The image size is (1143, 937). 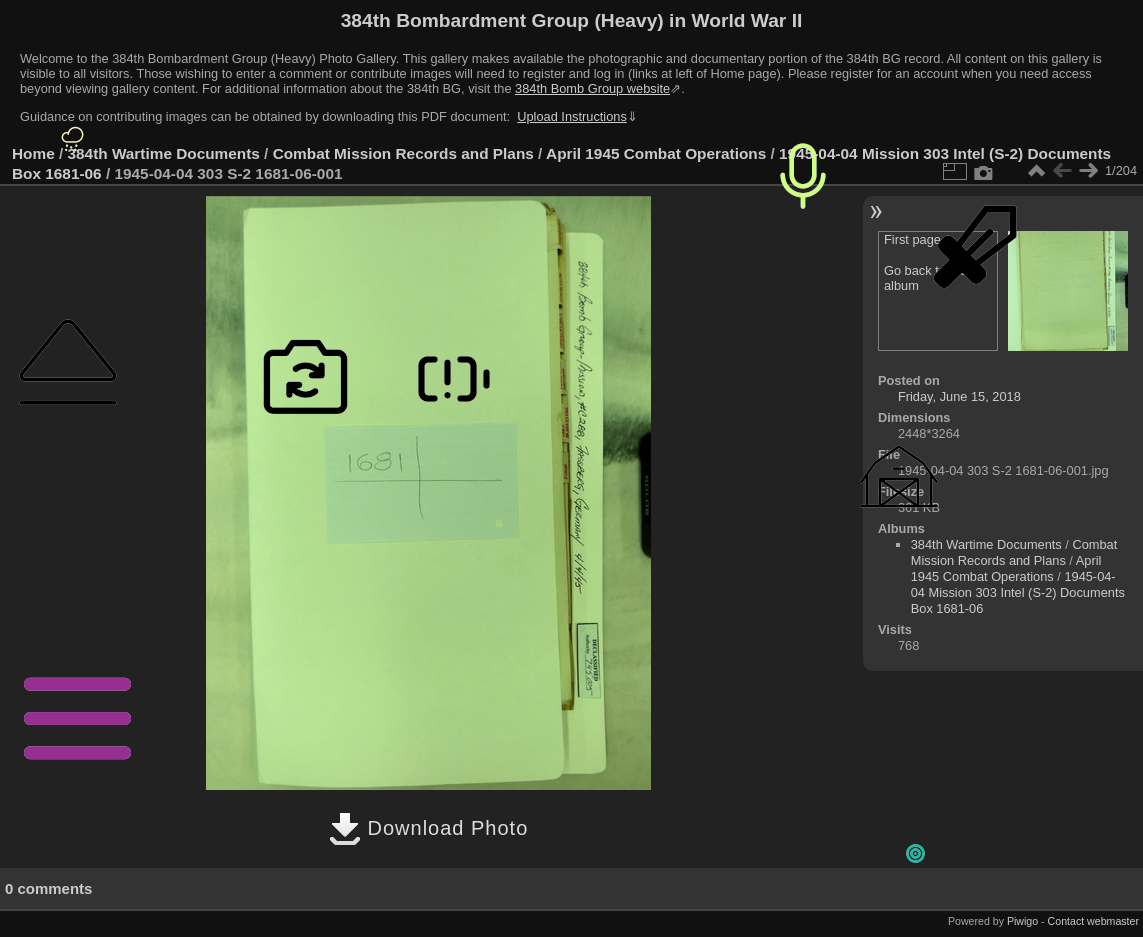 I want to click on eject media or disc, so click(x=68, y=368).